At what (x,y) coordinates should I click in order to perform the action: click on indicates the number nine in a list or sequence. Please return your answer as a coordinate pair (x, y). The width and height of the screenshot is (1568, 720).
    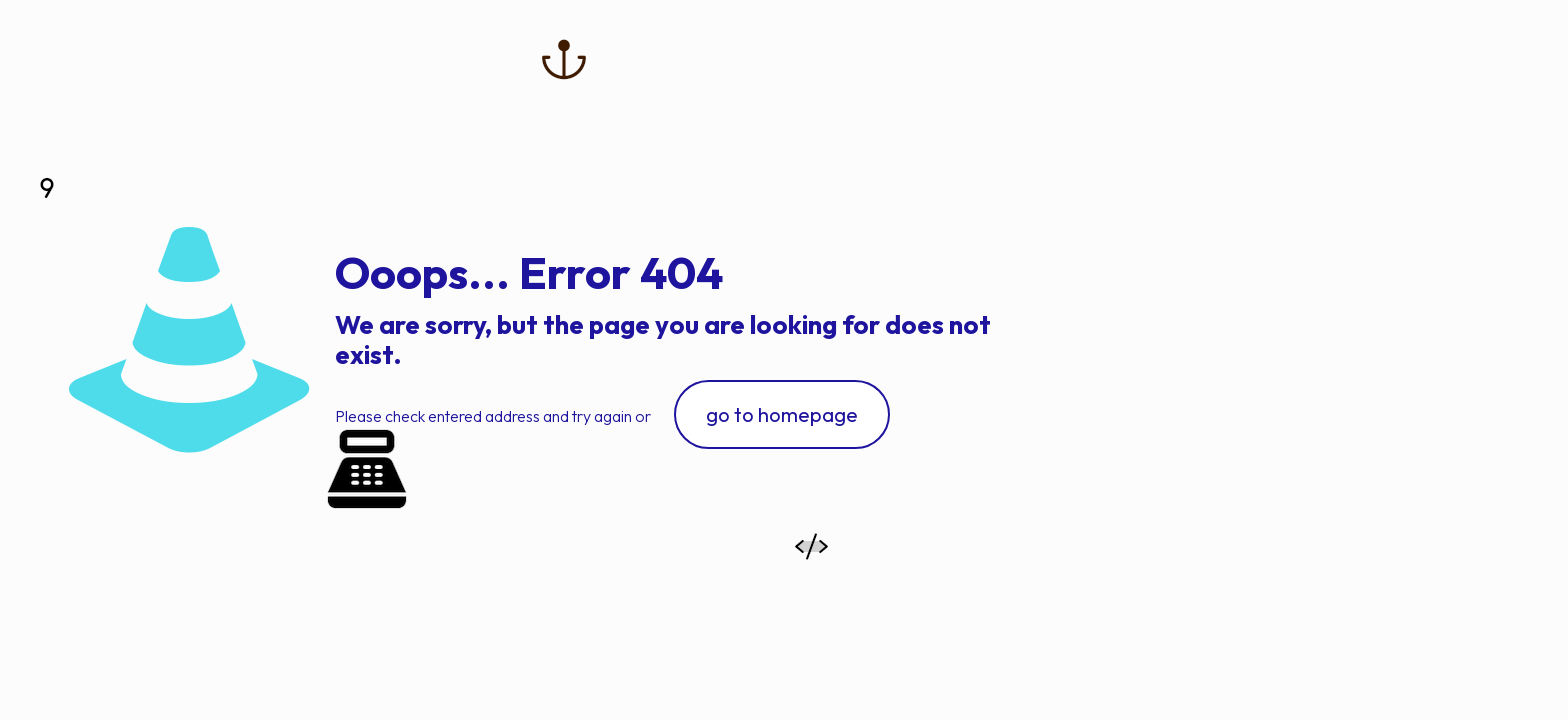
    Looking at the image, I should click on (47, 188).